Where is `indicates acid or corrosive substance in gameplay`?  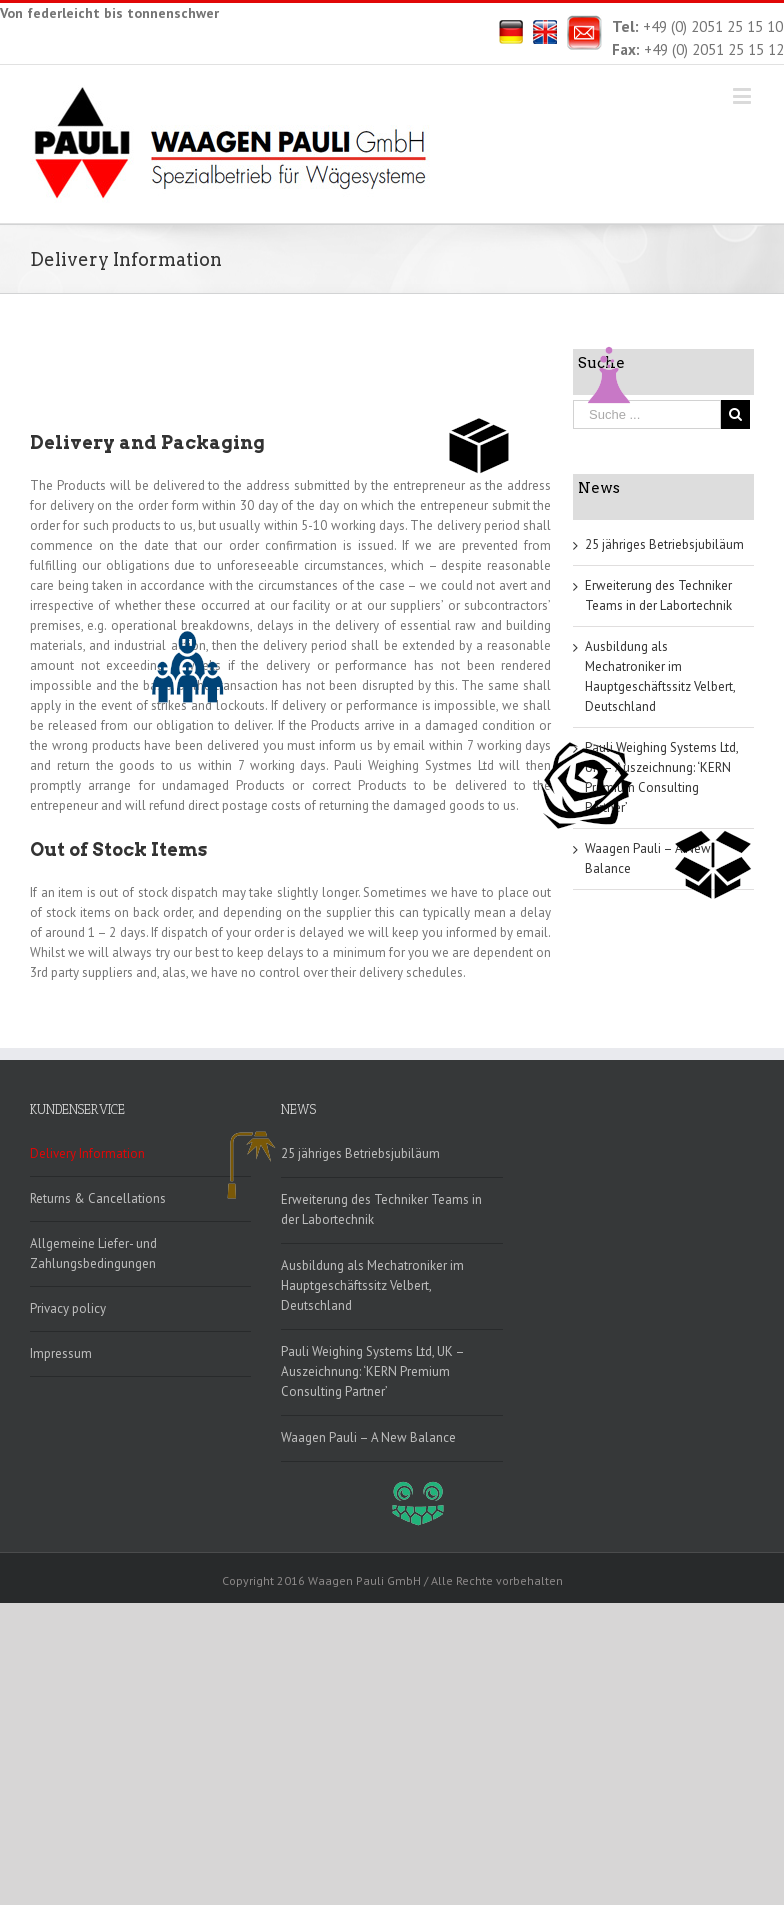
indicates acid or corrosive substance in gameplay is located at coordinates (609, 375).